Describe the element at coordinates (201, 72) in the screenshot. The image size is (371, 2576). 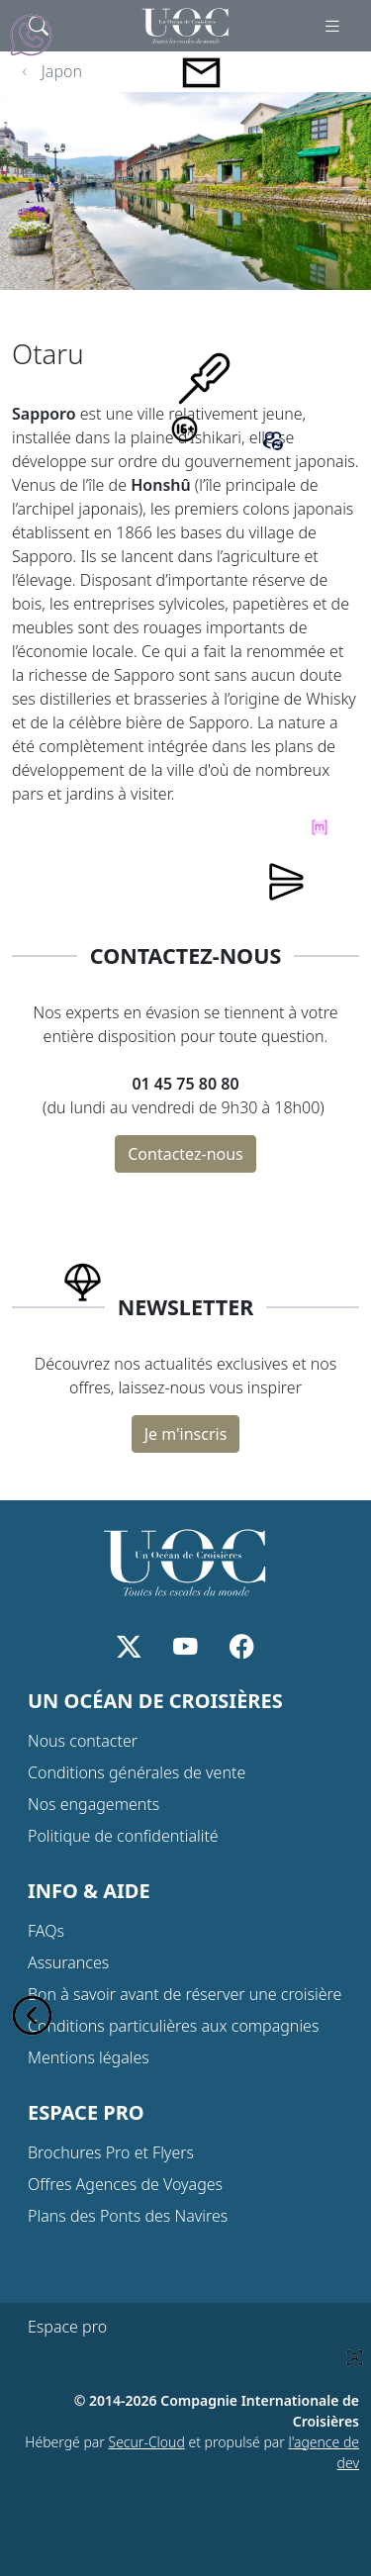
I see `open your email inbox` at that location.